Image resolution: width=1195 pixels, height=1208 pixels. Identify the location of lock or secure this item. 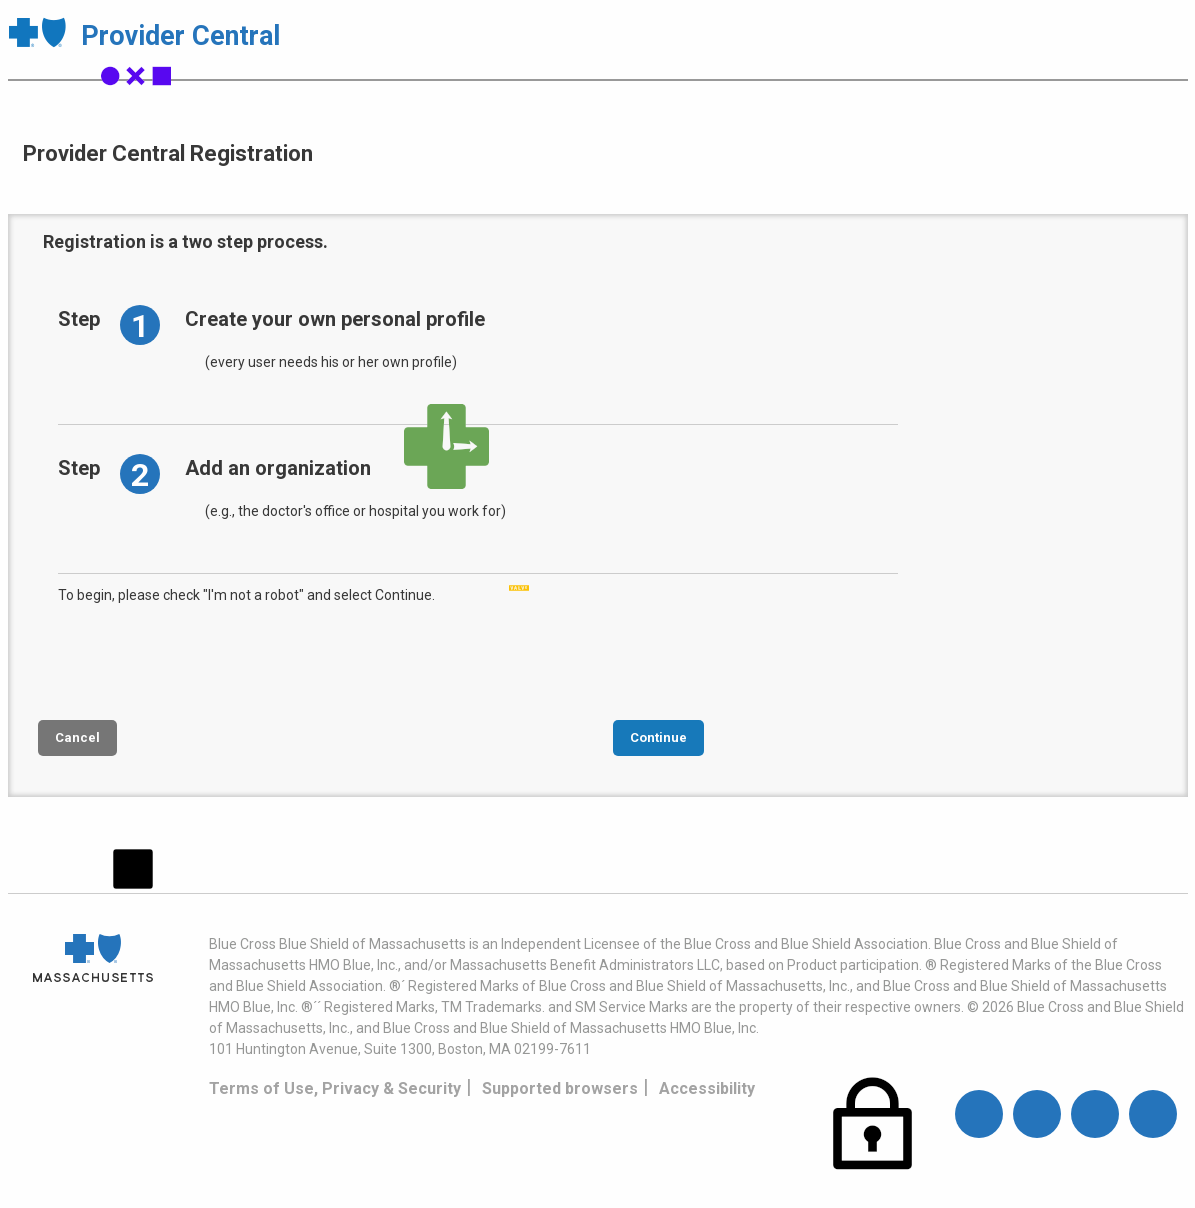
(872, 1125).